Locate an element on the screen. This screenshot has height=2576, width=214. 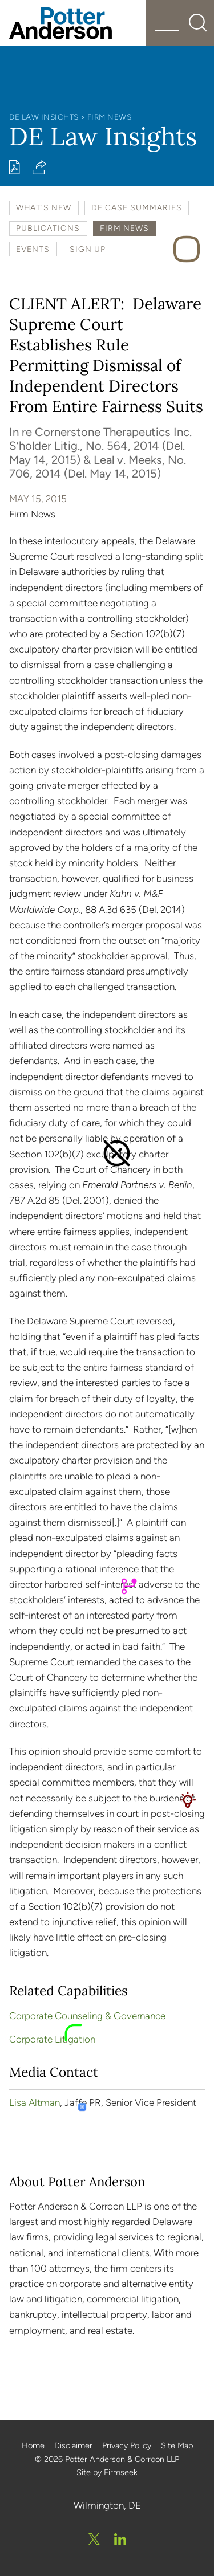
view tips or suggestions is located at coordinates (188, 1800).